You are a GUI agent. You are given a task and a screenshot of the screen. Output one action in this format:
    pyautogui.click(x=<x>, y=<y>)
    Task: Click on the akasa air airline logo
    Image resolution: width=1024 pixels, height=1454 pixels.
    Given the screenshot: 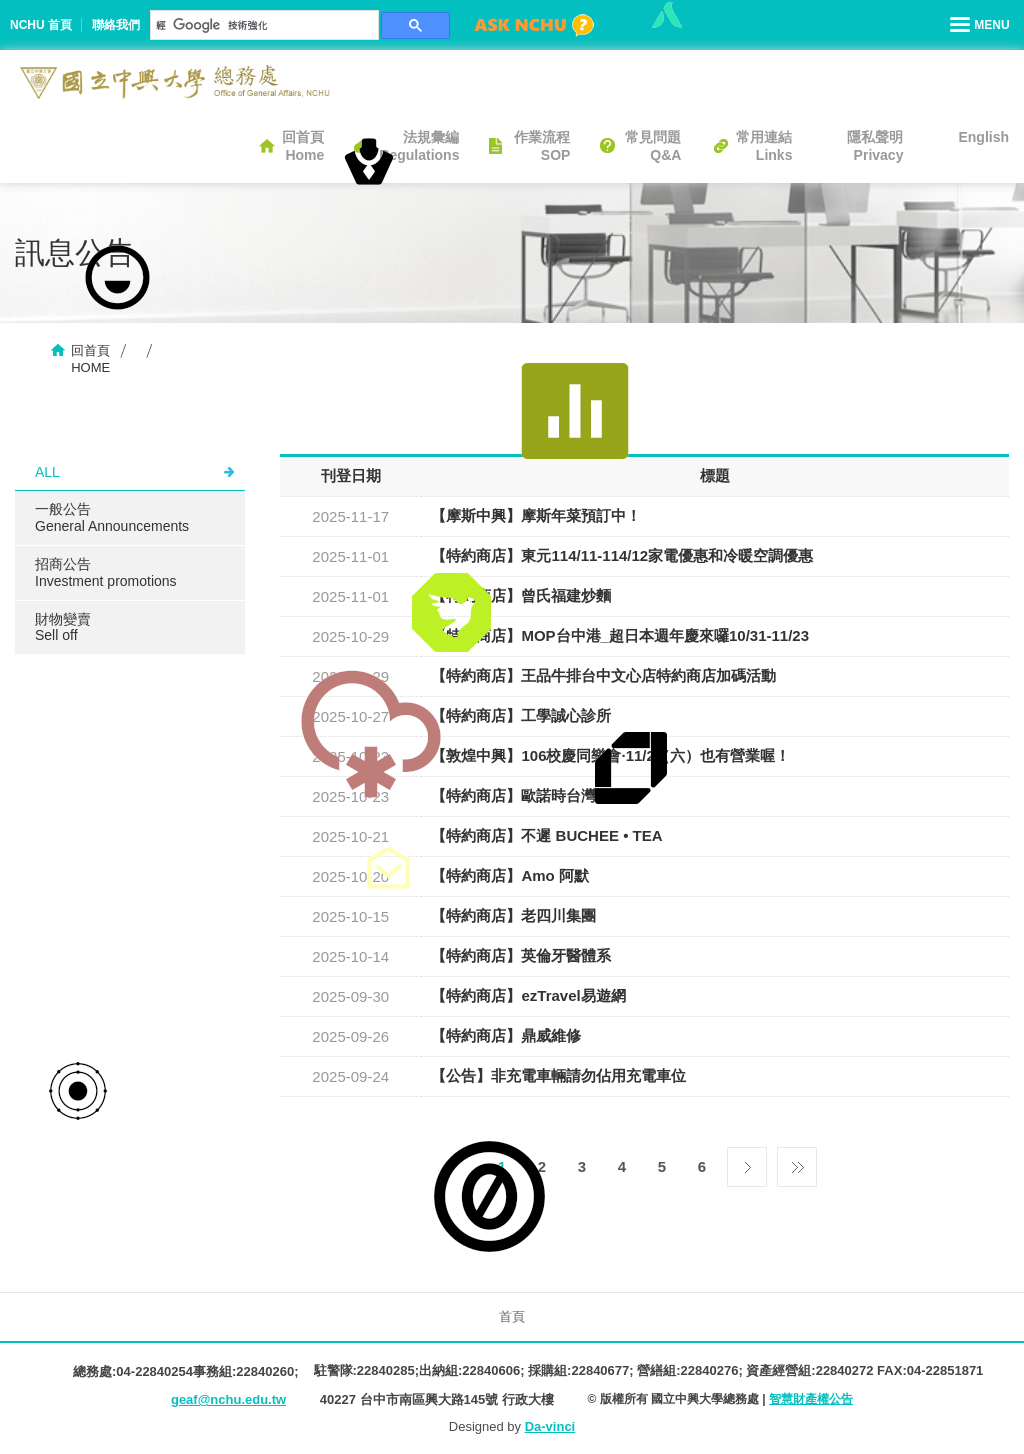 What is the action you would take?
    pyautogui.click(x=667, y=15)
    